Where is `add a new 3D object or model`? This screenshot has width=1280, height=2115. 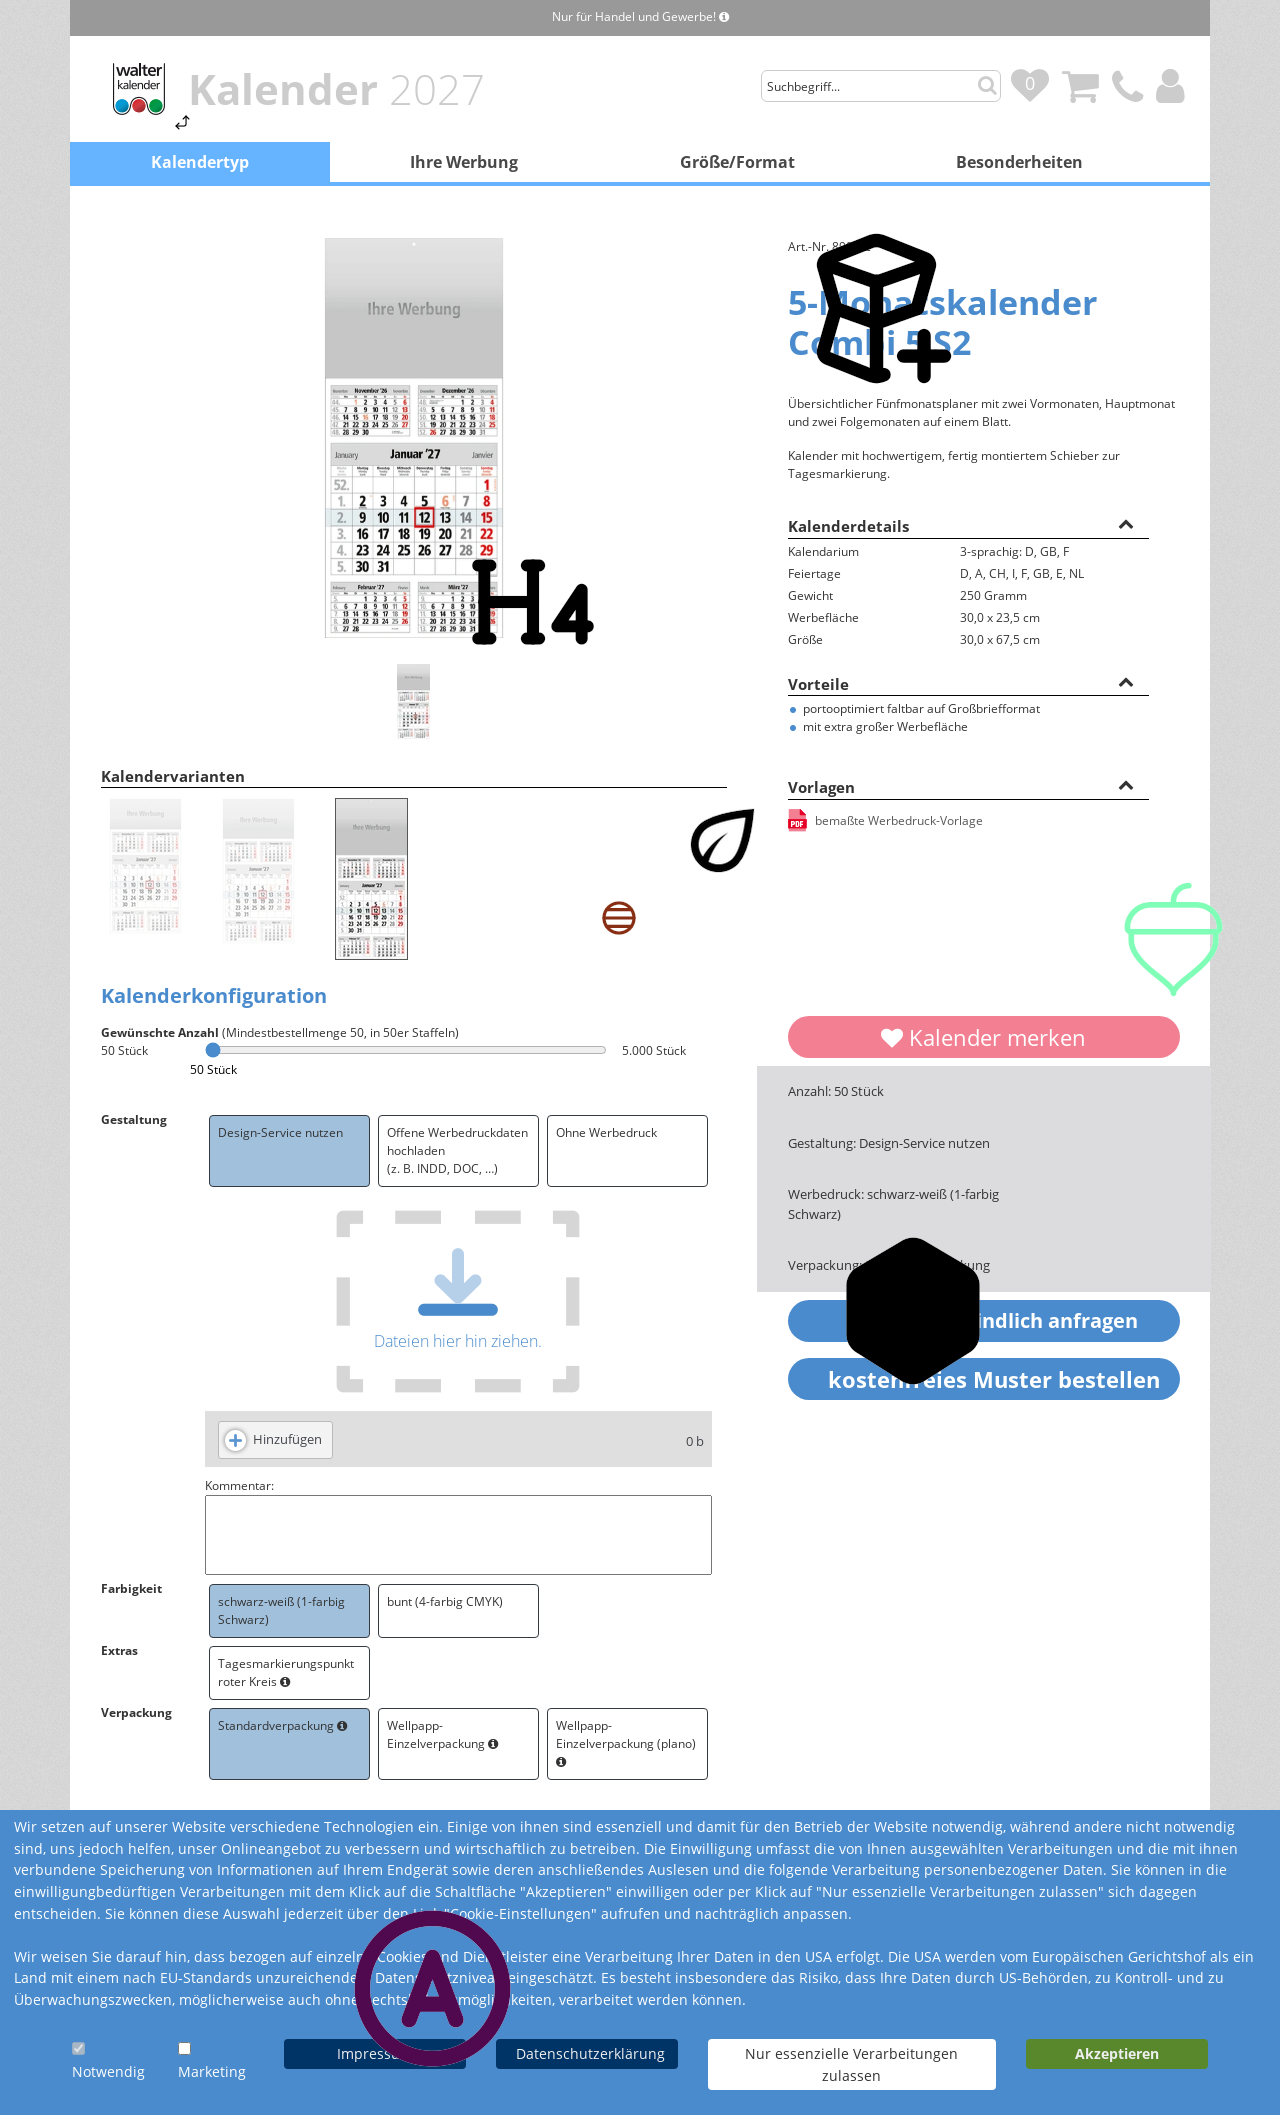 add a new 3D object or model is located at coordinates (876, 308).